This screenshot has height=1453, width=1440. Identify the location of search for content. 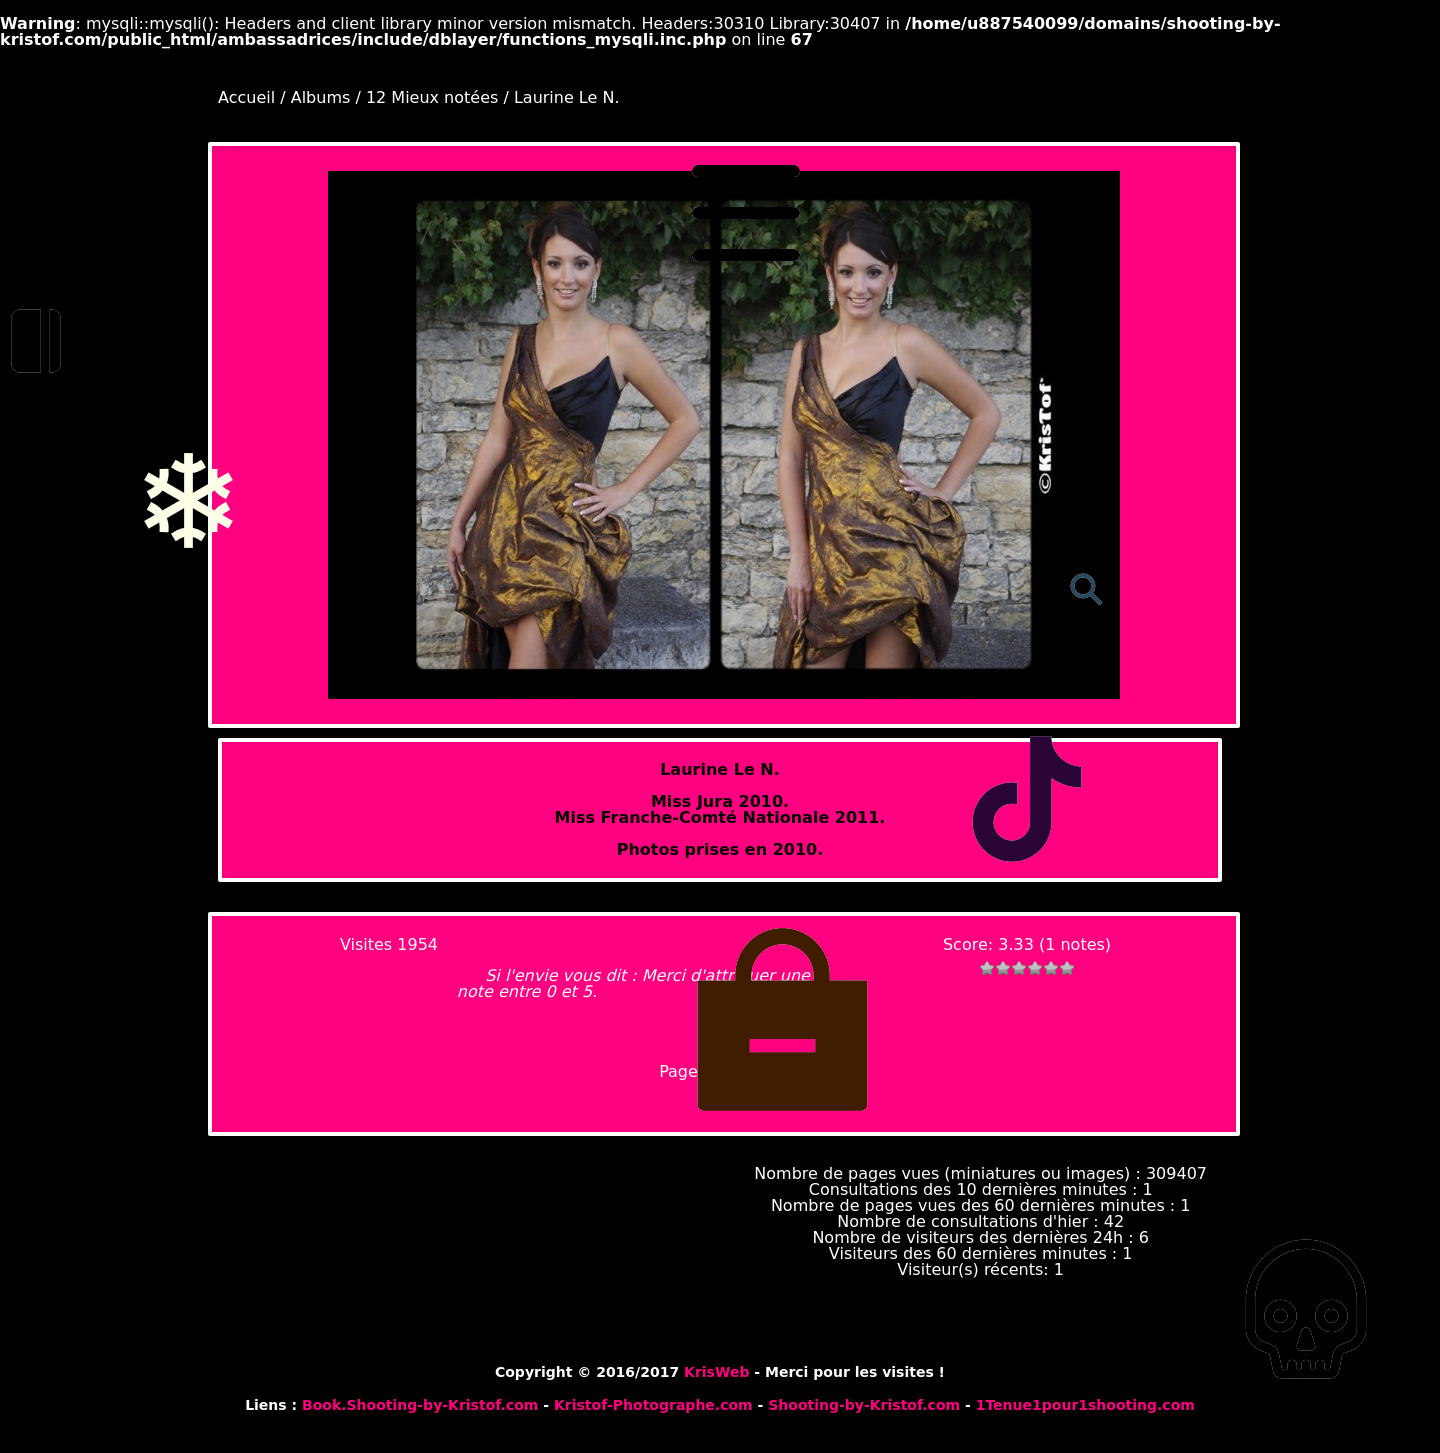
(1086, 589).